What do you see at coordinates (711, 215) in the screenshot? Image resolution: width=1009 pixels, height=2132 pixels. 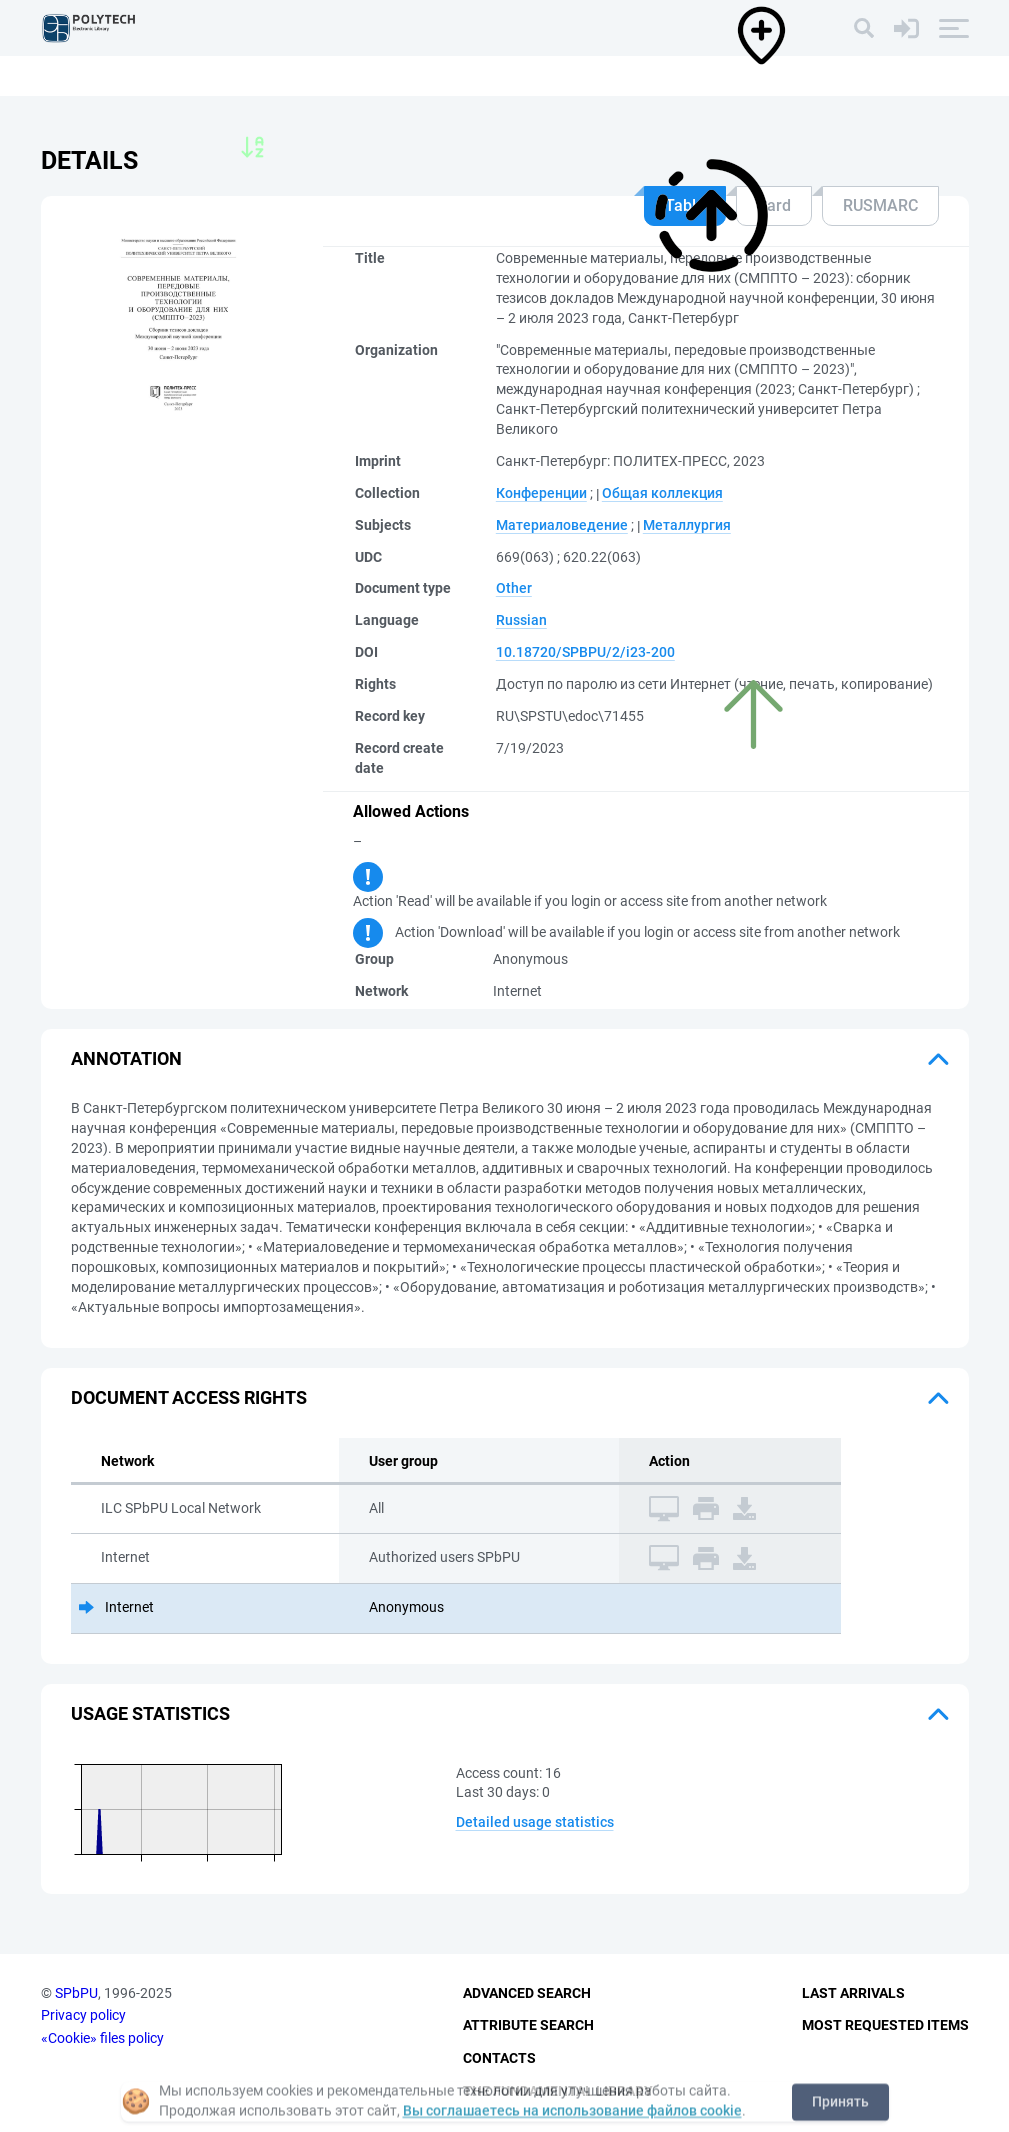 I see `upload in progress` at bounding box center [711, 215].